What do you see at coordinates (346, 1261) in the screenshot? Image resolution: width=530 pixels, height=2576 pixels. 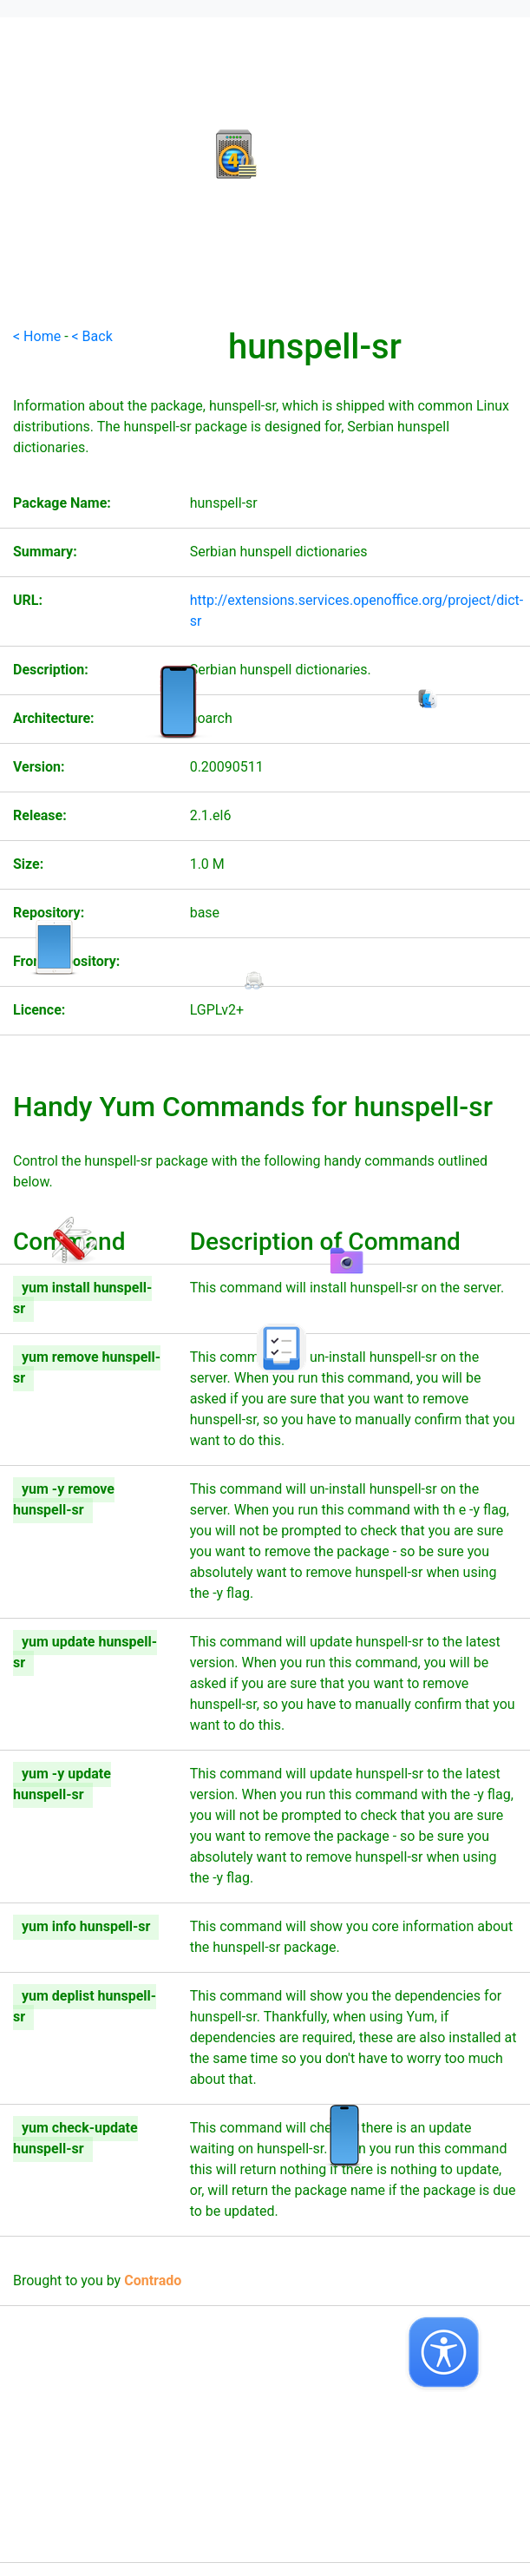 I see `open Cinema 4D project files folder` at bounding box center [346, 1261].